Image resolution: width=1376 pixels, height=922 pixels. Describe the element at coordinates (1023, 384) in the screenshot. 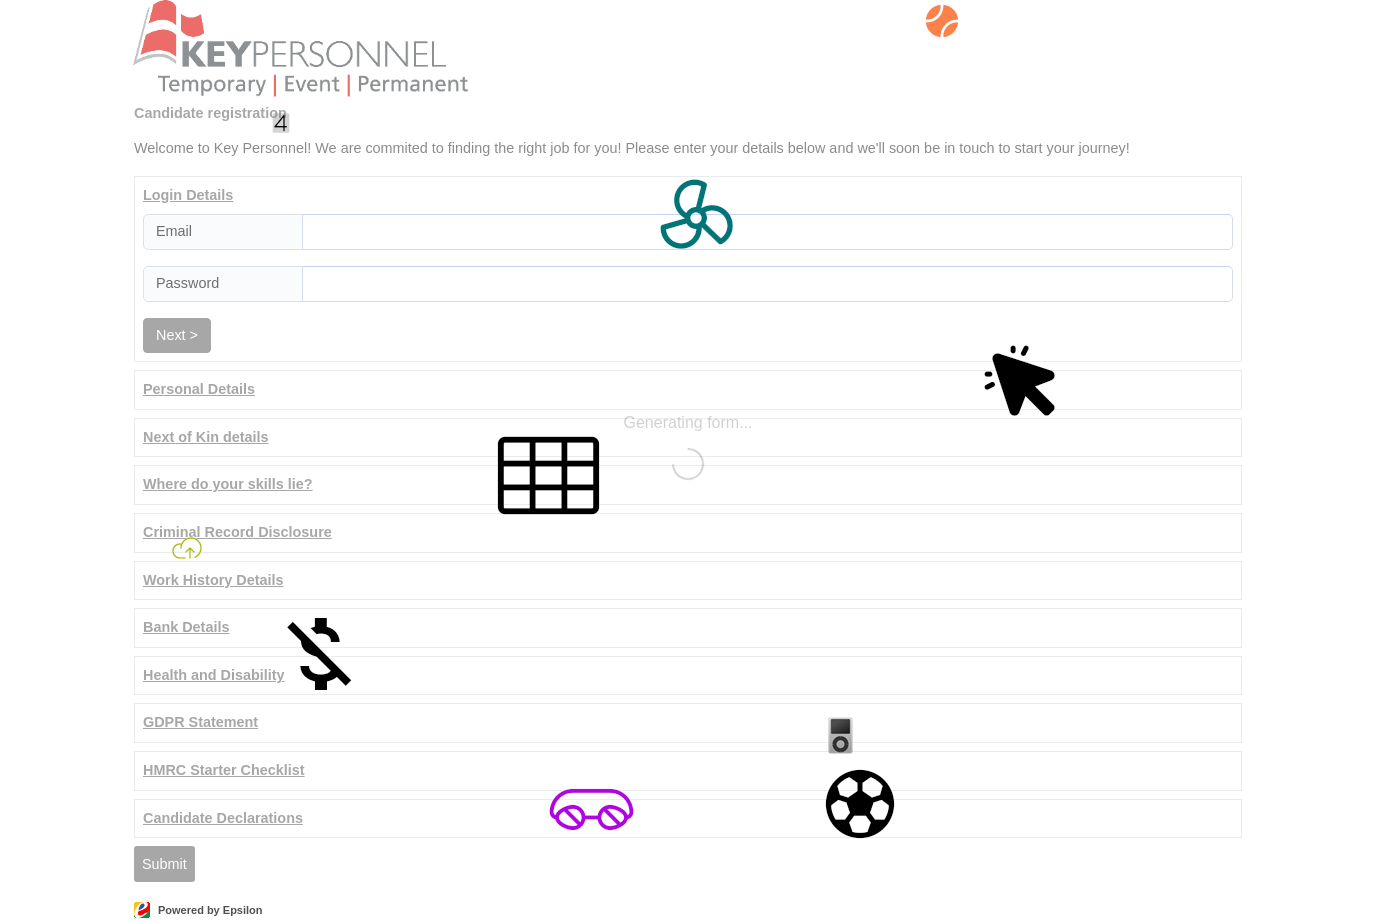

I see `click or tap to interact` at that location.